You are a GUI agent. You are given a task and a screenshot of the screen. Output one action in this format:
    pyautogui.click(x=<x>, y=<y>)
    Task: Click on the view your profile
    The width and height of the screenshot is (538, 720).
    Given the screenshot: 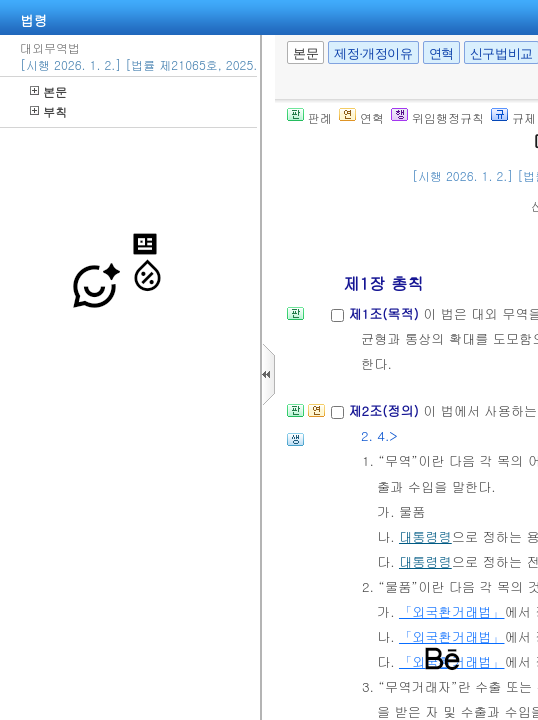 What is the action you would take?
    pyautogui.click(x=145, y=244)
    